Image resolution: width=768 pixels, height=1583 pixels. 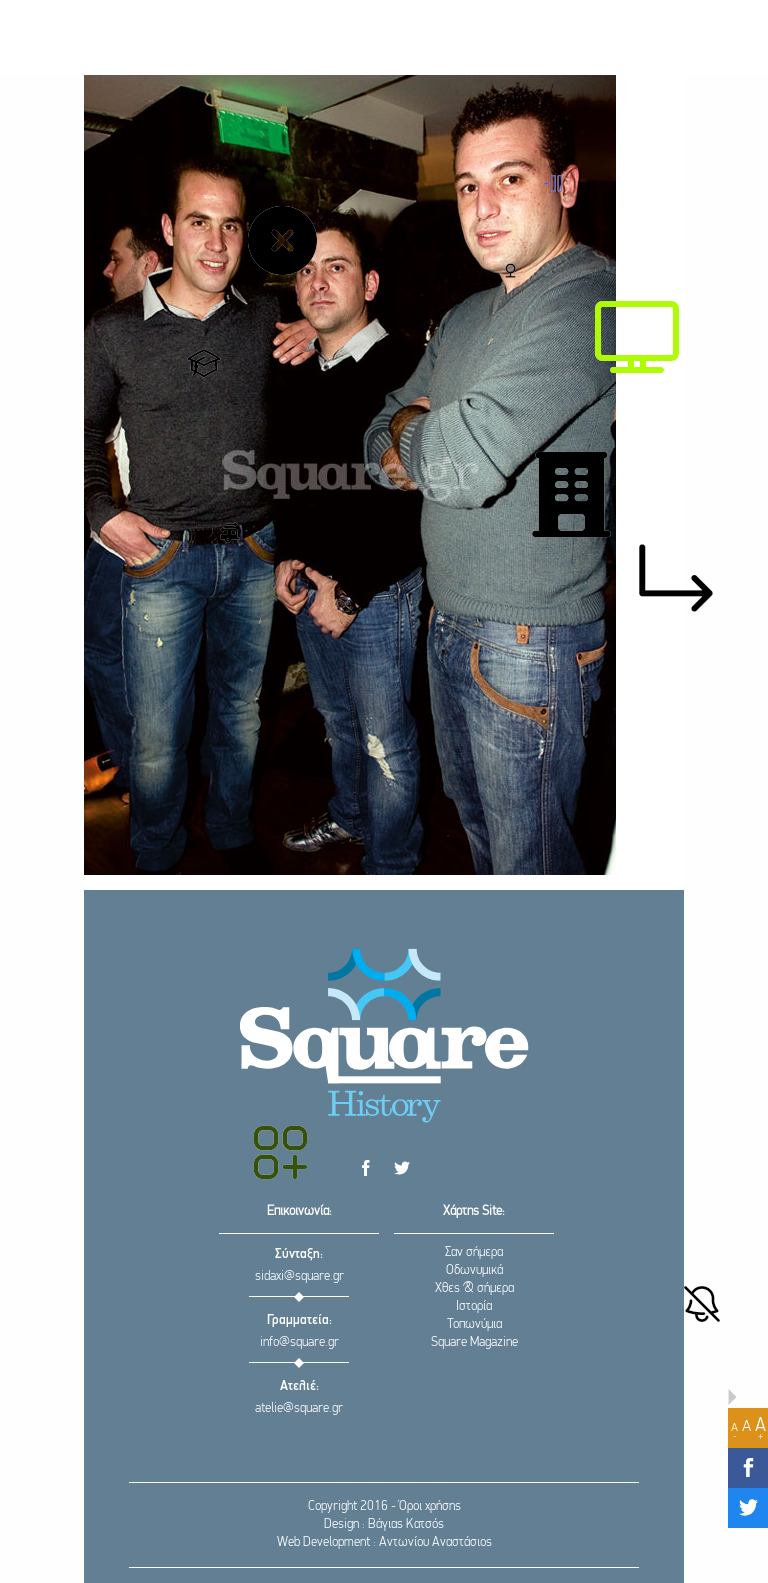 What do you see at coordinates (702, 1304) in the screenshot?
I see `mute notifications` at bounding box center [702, 1304].